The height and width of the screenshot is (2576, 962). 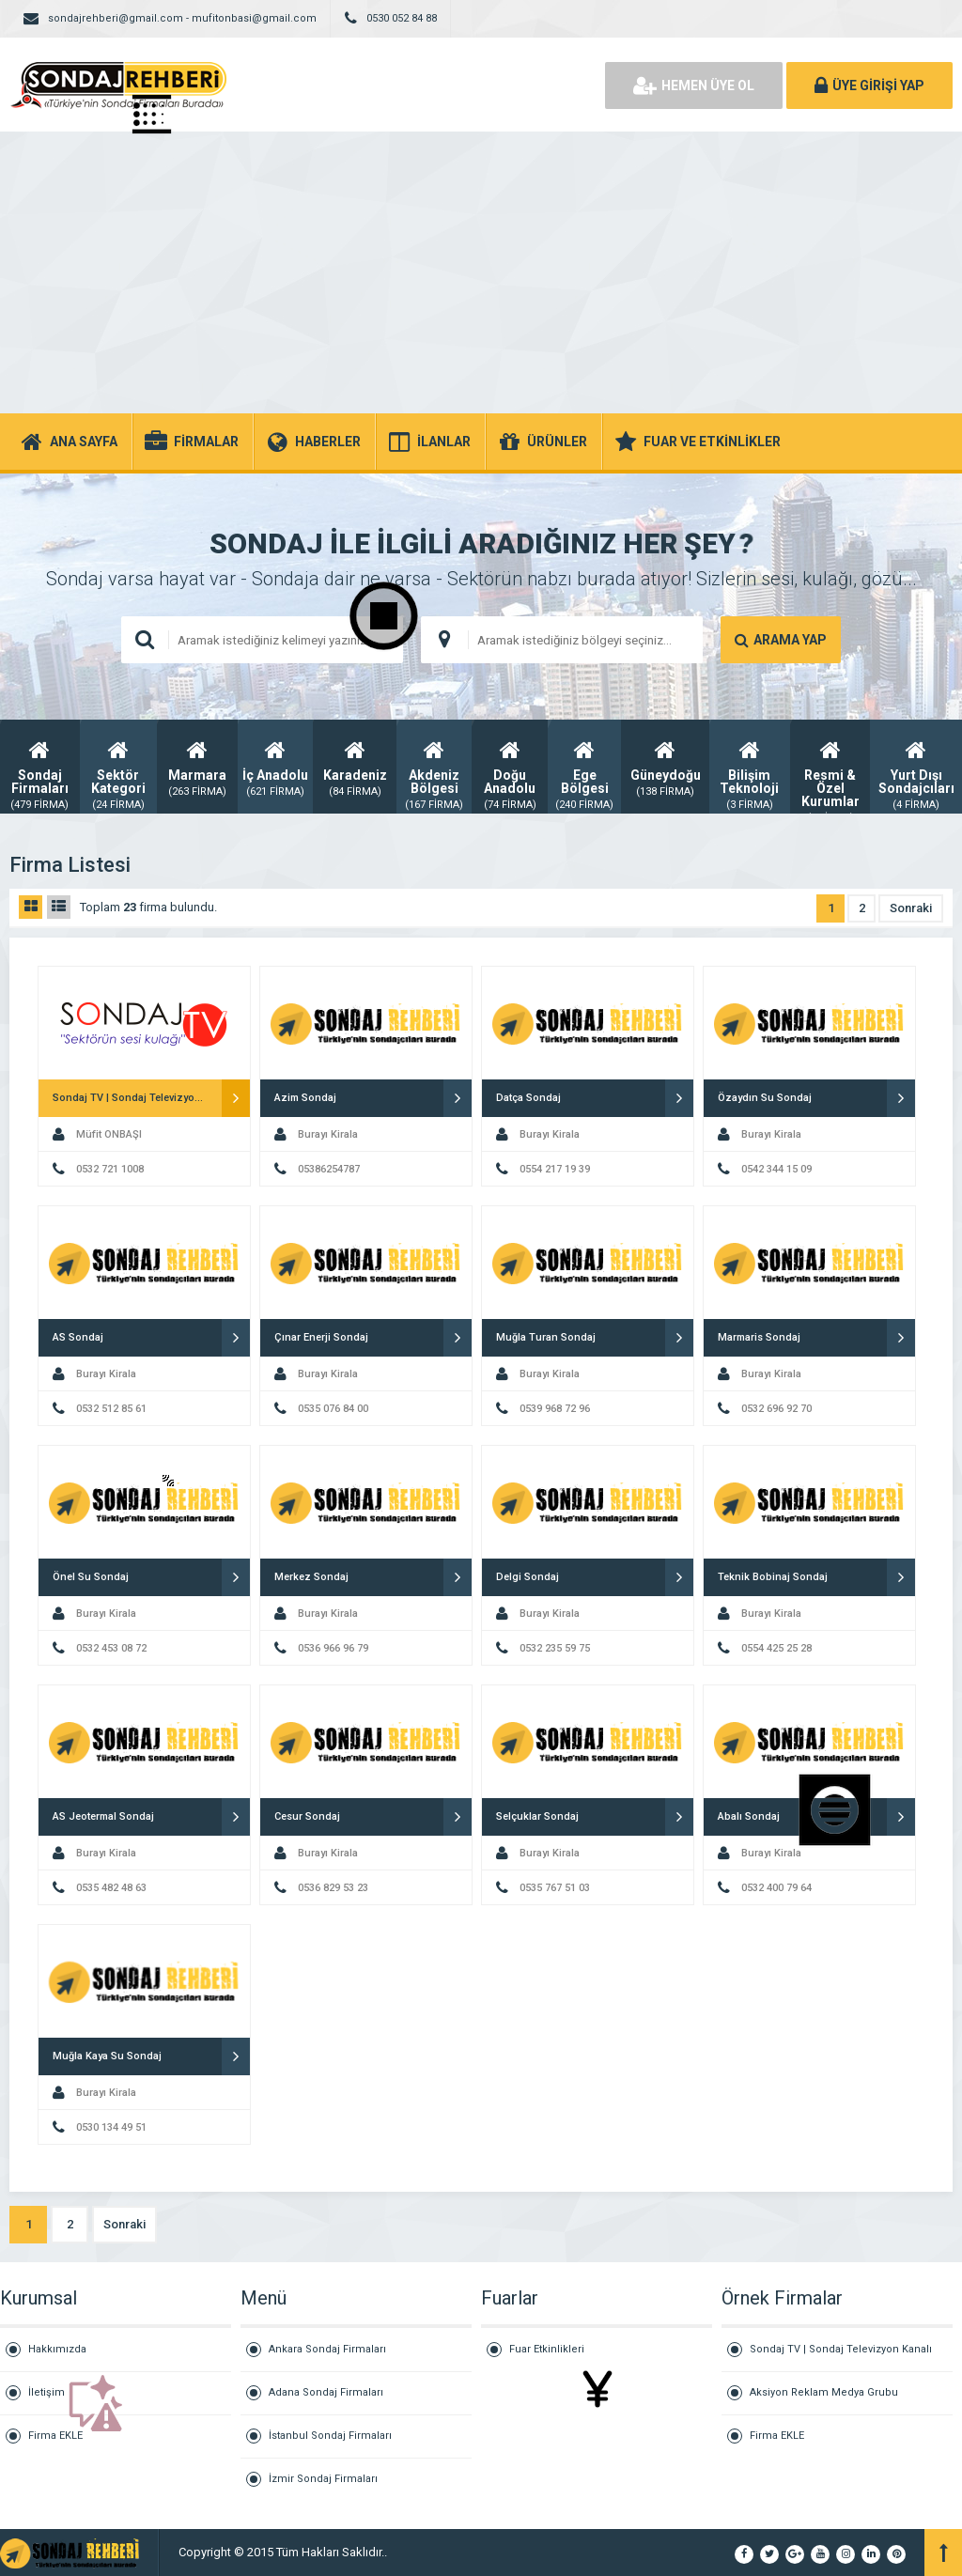 What do you see at coordinates (597, 2389) in the screenshot?
I see `select Japanese yen as currency` at bounding box center [597, 2389].